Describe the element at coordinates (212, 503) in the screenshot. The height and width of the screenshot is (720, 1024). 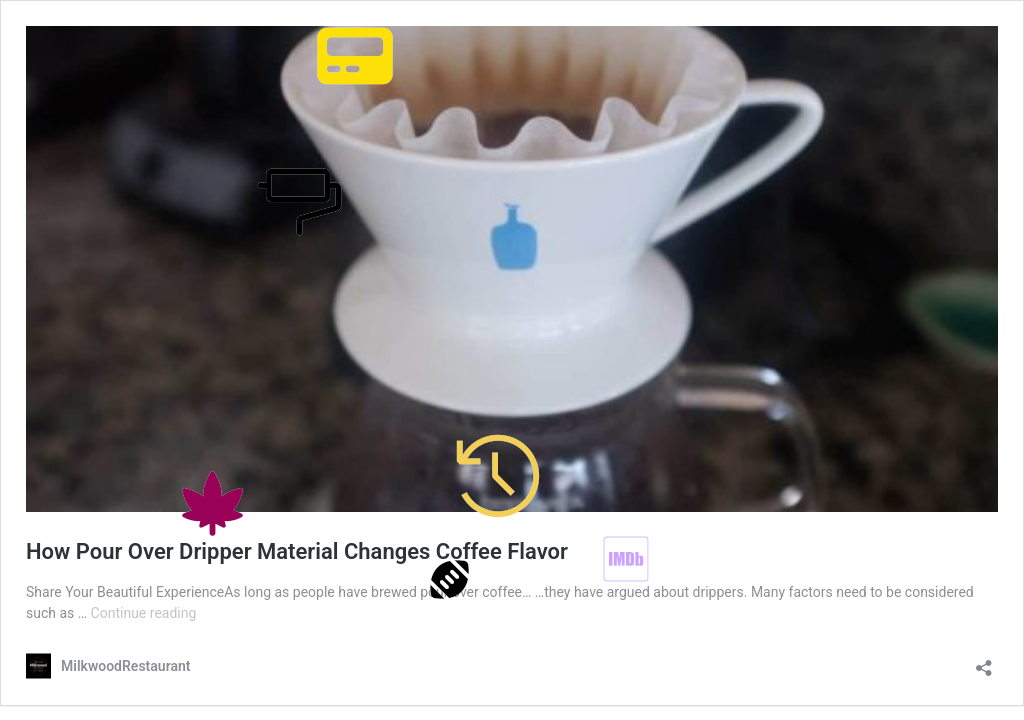
I see `indicates cannabis-related products or content` at that location.